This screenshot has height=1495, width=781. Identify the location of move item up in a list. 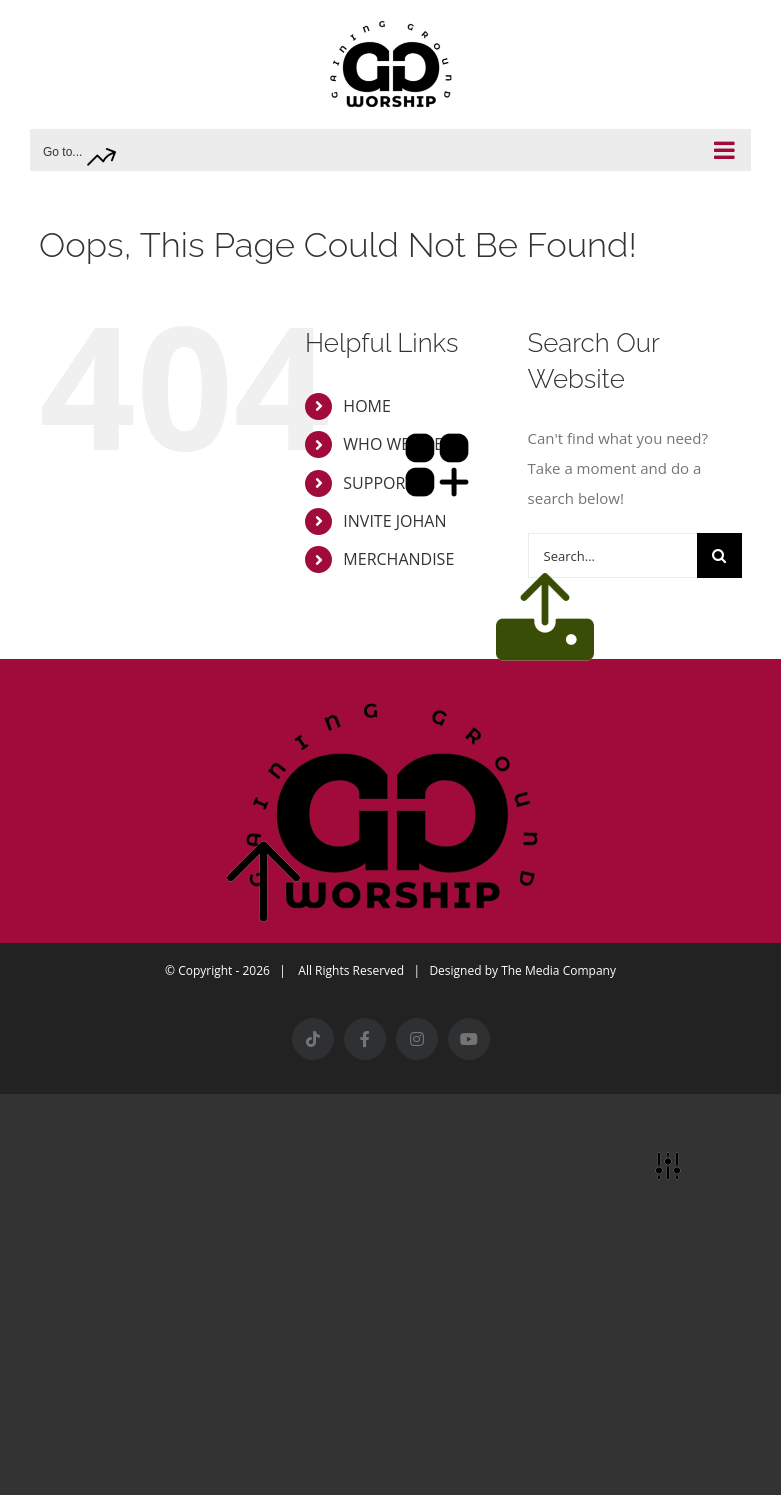
(263, 881).